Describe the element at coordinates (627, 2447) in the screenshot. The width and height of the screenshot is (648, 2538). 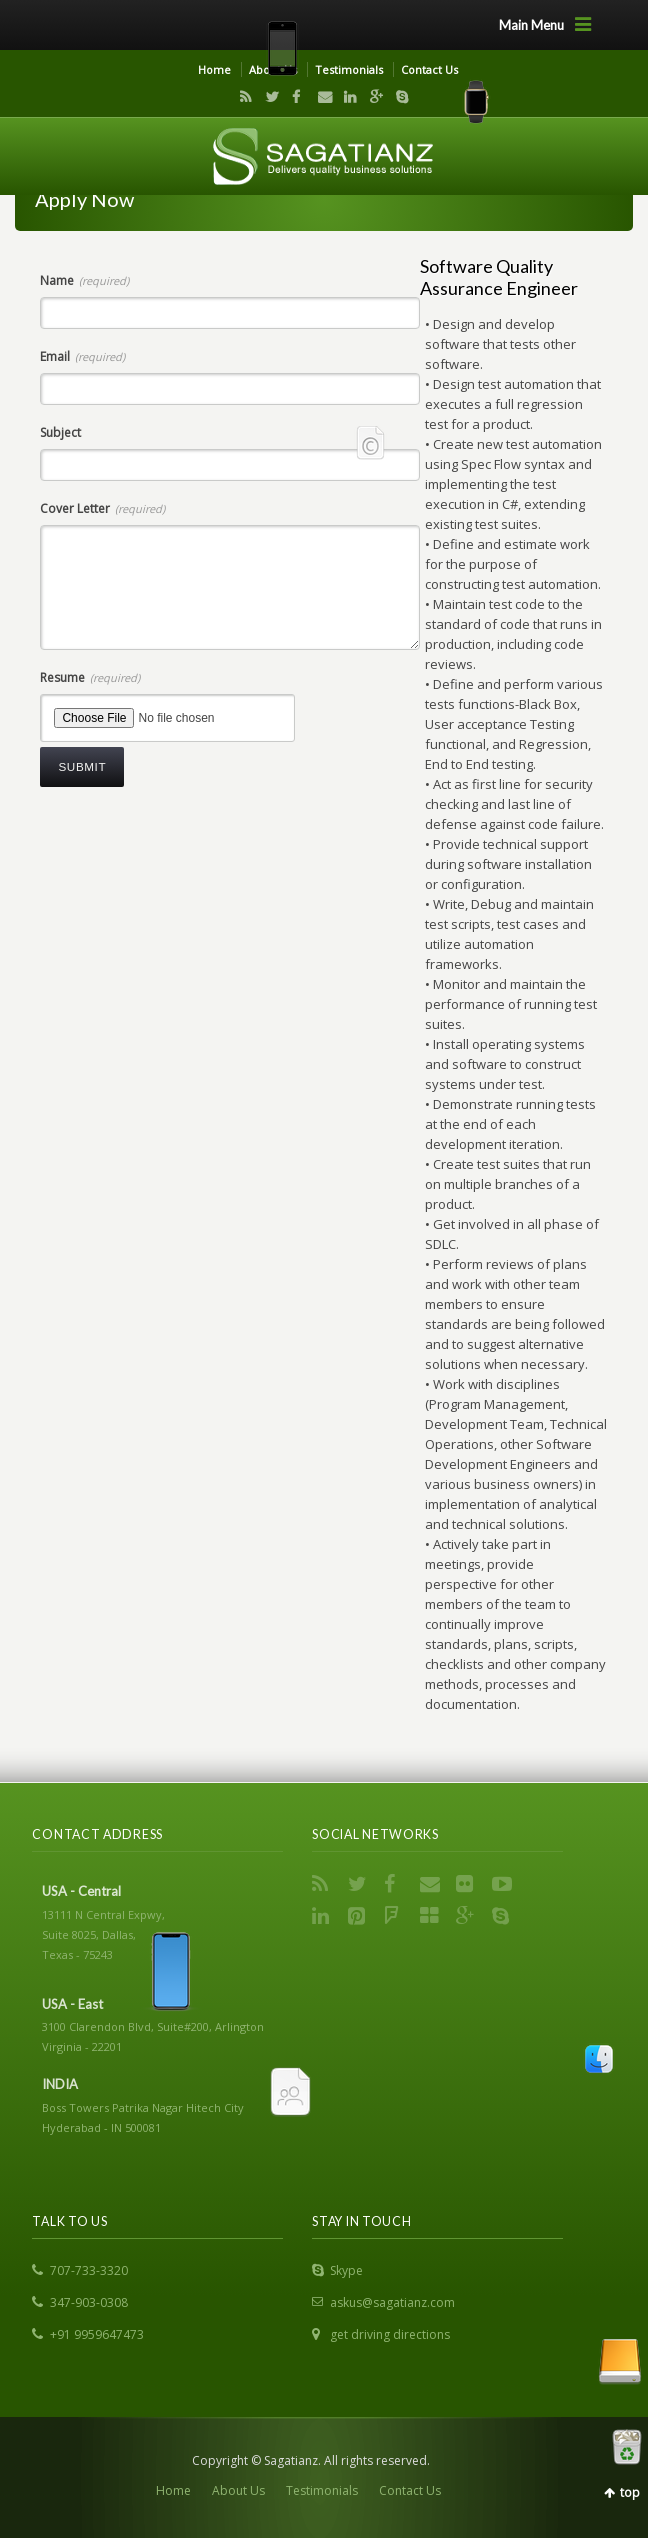
I see `indicates trash bin contains deleted items` at that location.